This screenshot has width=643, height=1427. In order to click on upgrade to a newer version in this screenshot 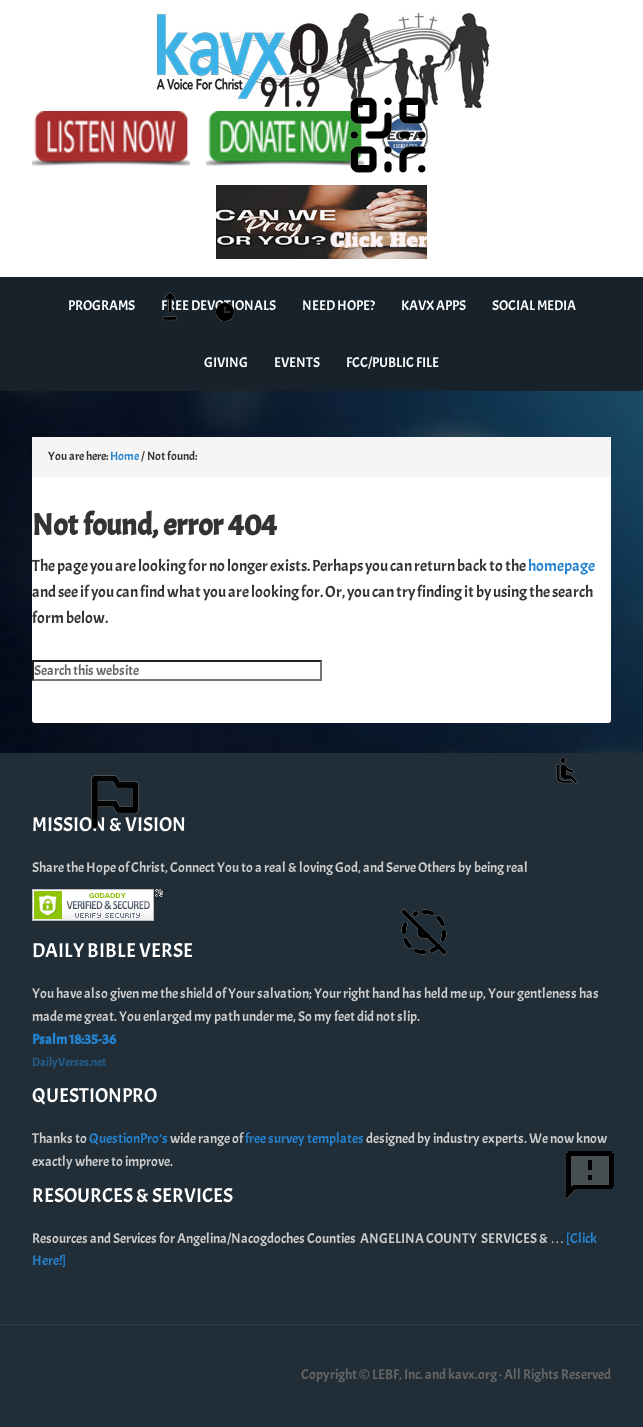, I will do `click(170, 306)`.